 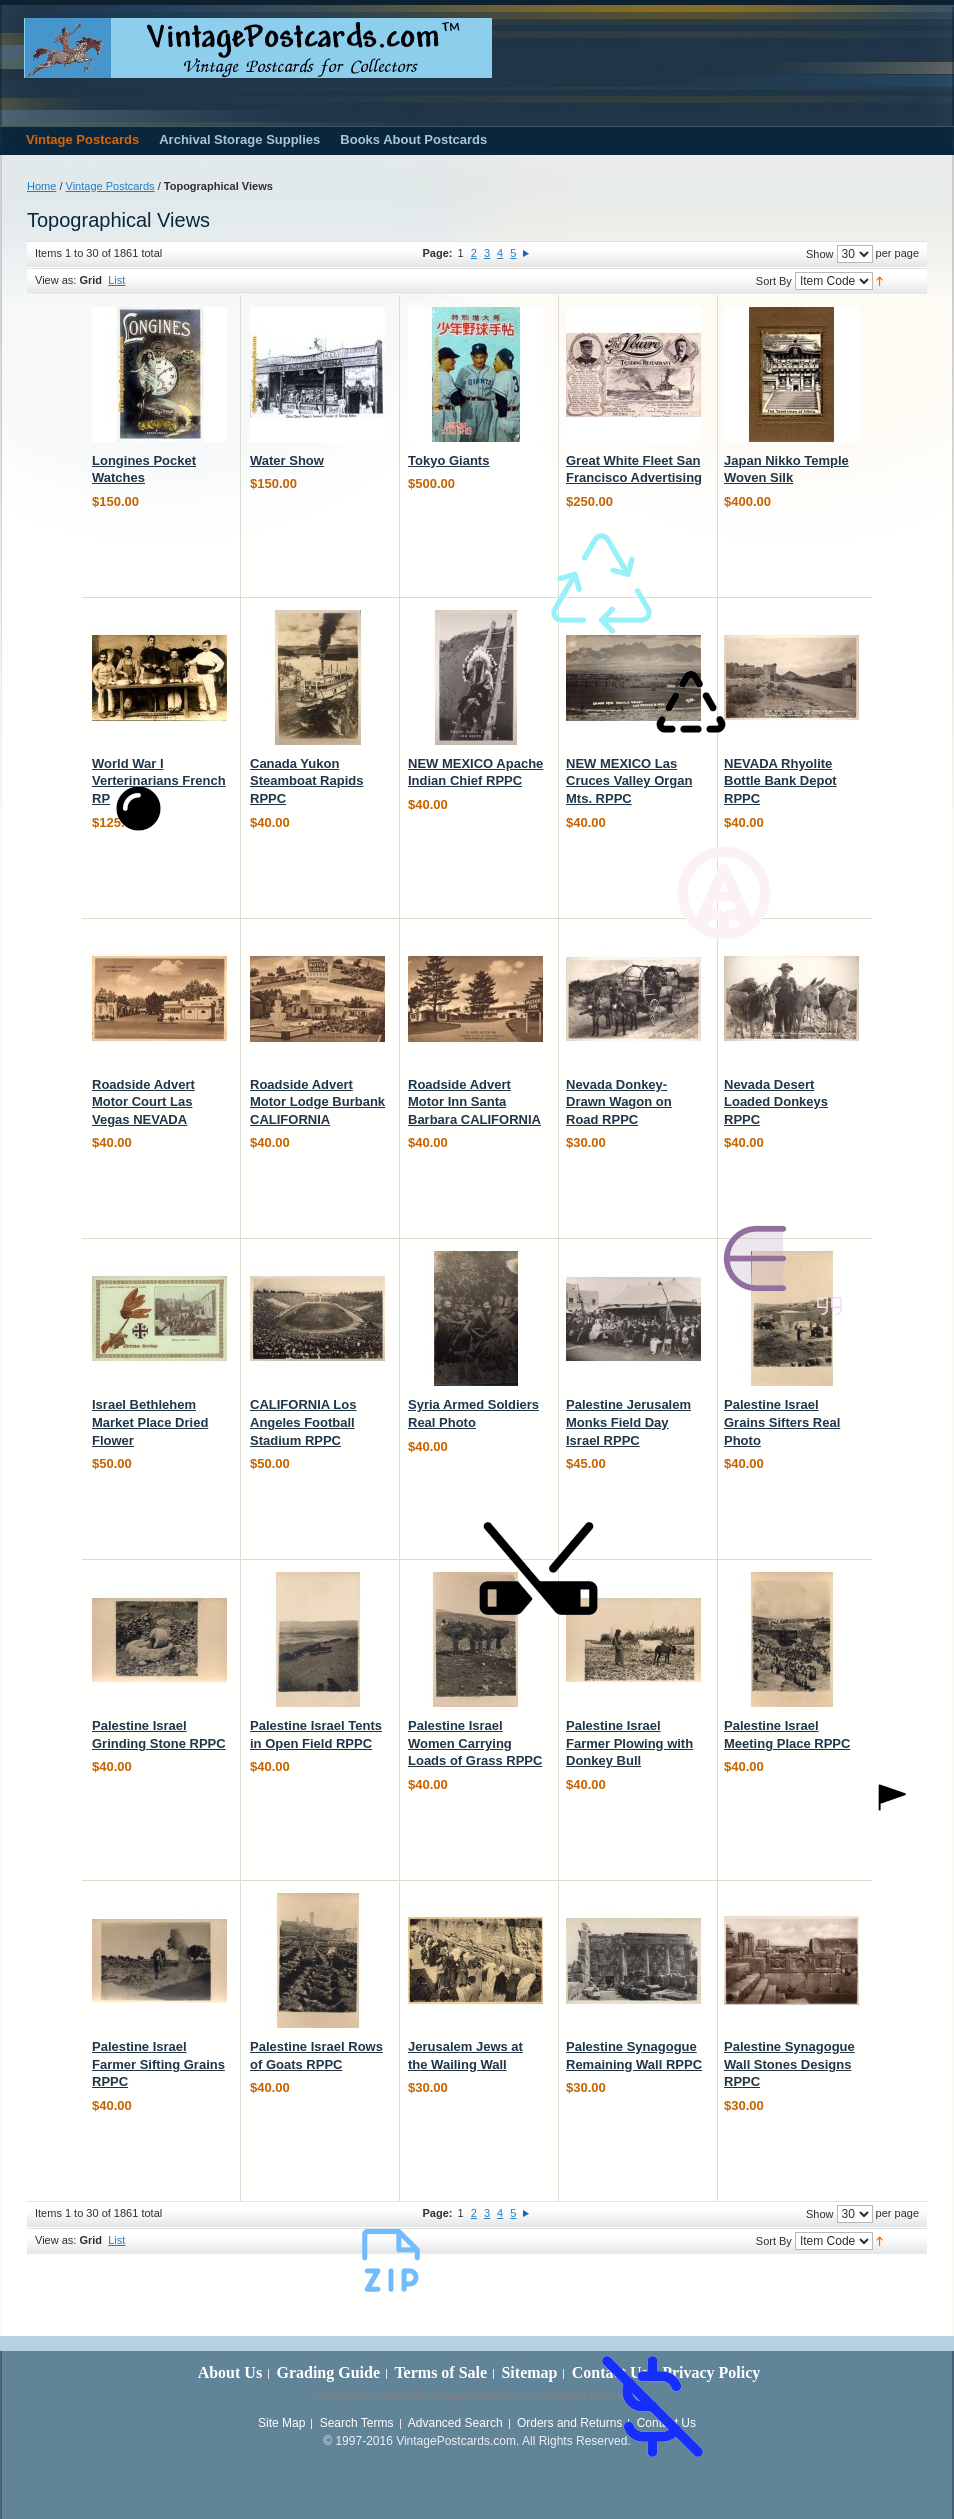 What do you see at coordinates (889, 1797) in the screenshot?
I see `flag or bookmark an item for later` at bounding box center [889, 1797].